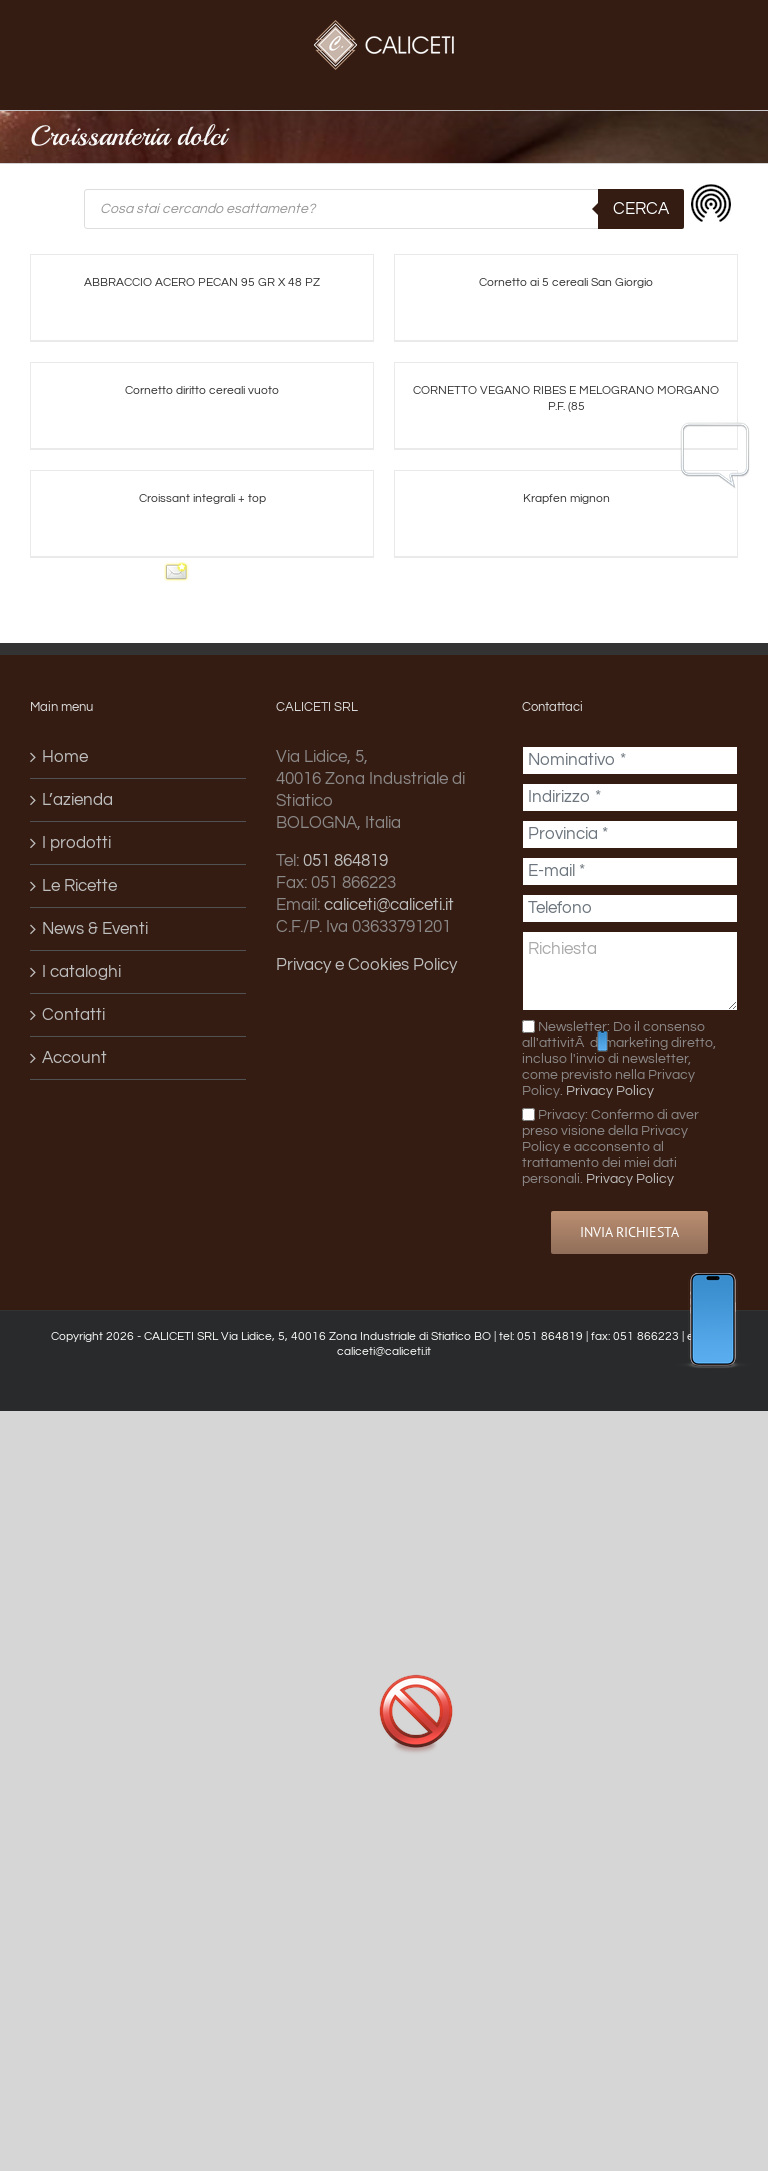 The height and width of the screenshot is (2171, 768). Describe the element at coordinates (414, 1706) in the screenshot. I see `delete selected item` at that location.